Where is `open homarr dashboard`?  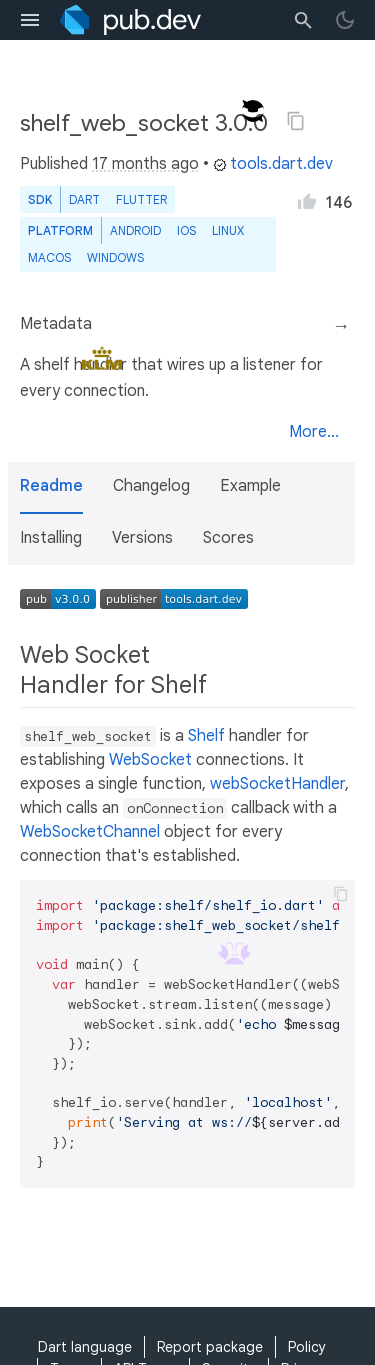 open homarr dashboard is located at coordinates (234, 953).